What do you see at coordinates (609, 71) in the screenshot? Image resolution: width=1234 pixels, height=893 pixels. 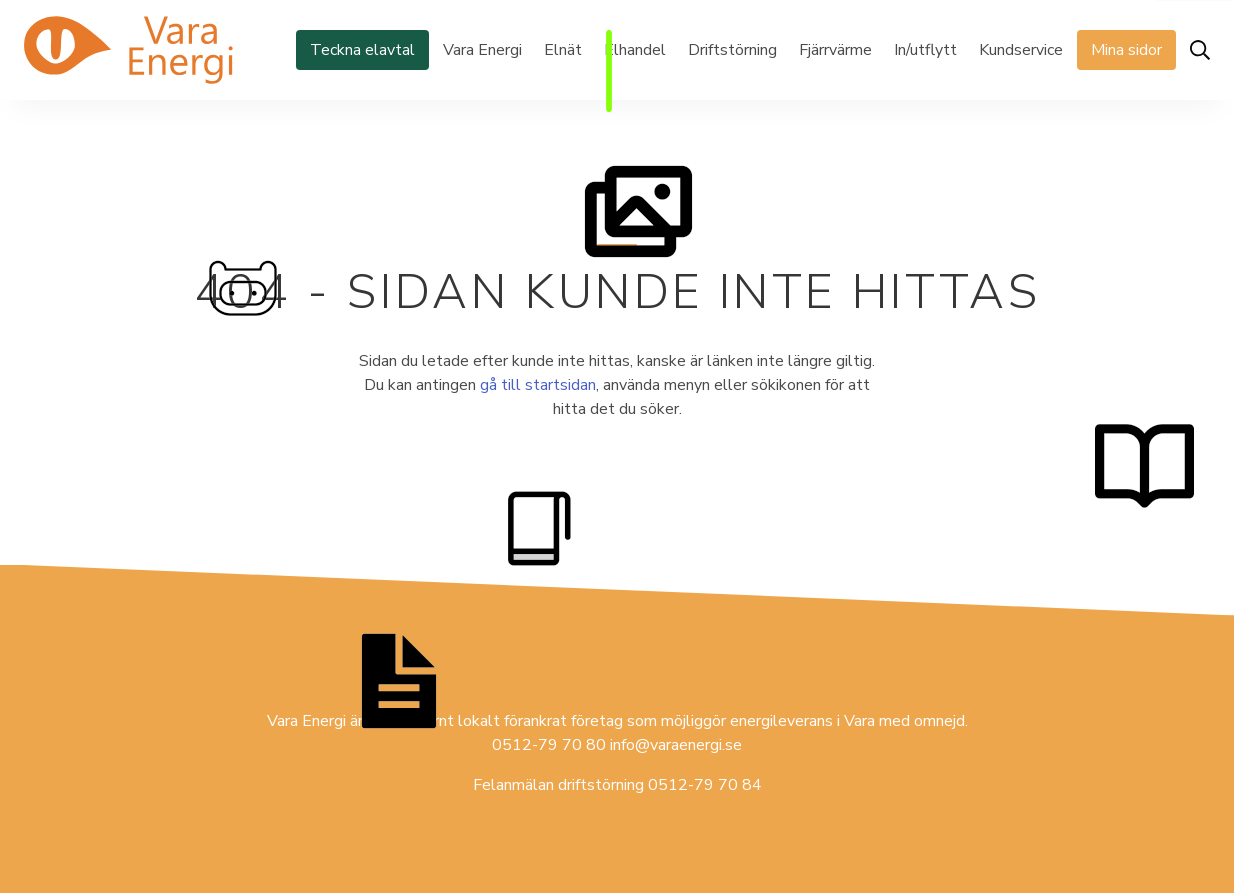 I see `vertical divider or separator between UI elements` at bounding box center [609, 71].